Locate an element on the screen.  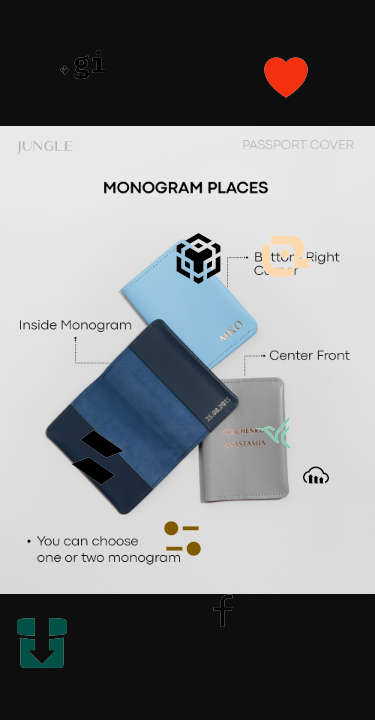
adjust audio equalizer settings is located at coordinates (182, 538).